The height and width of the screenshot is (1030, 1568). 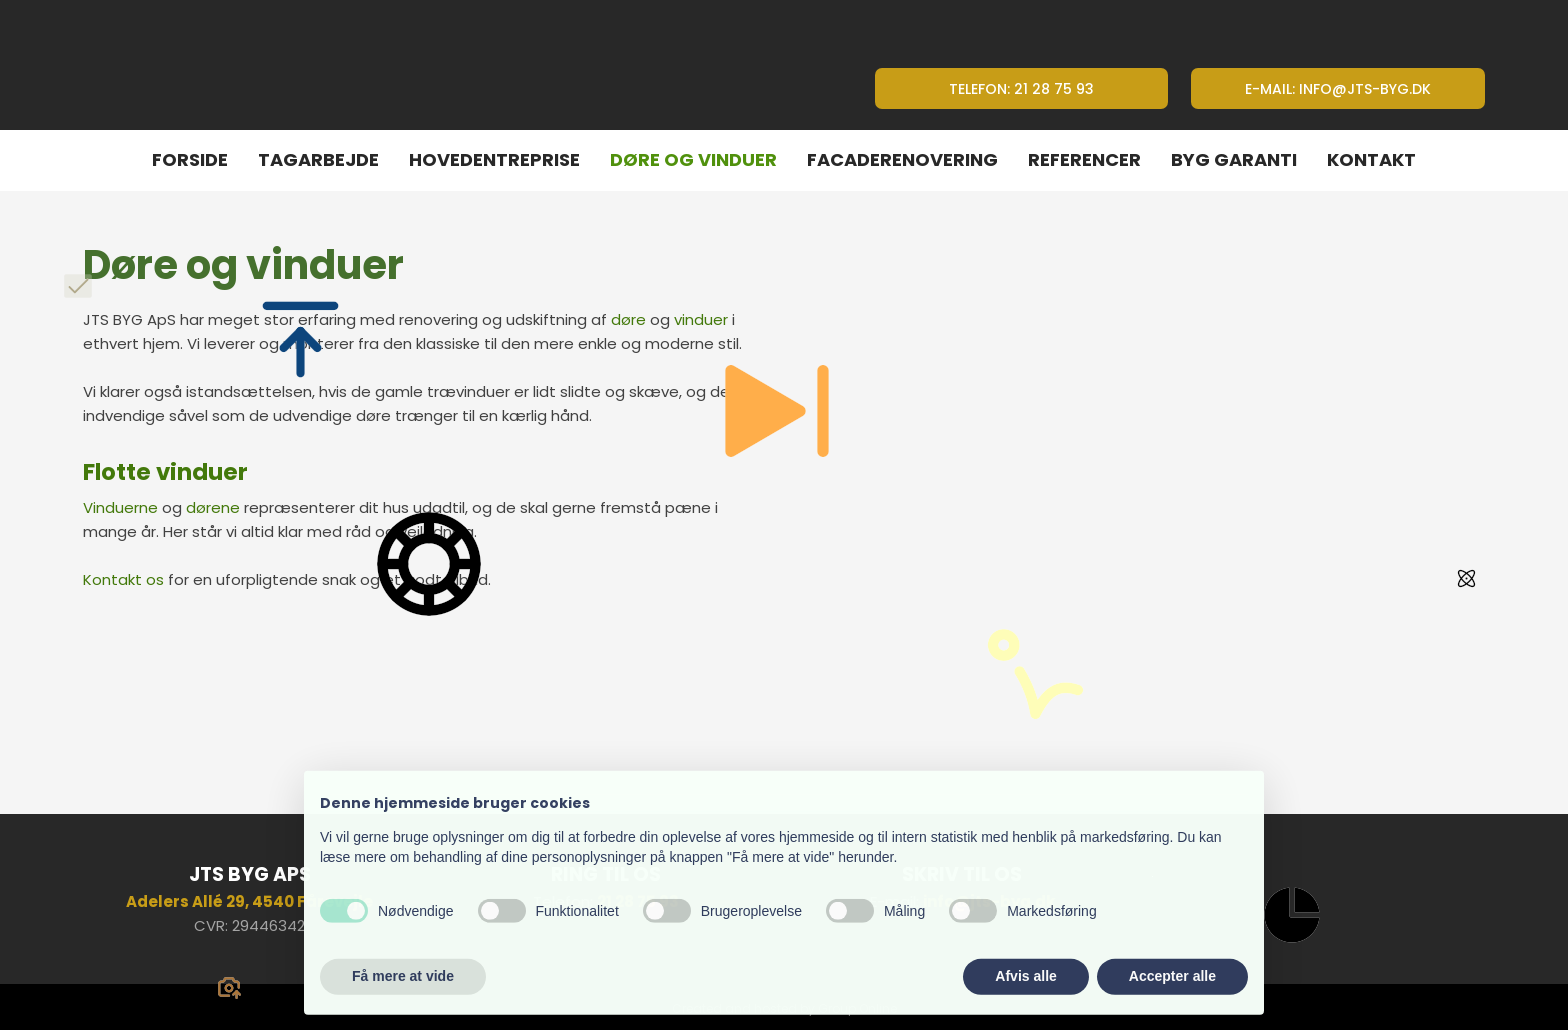 I want to click on upload a photo from your camera, so click(x=229, y=987).